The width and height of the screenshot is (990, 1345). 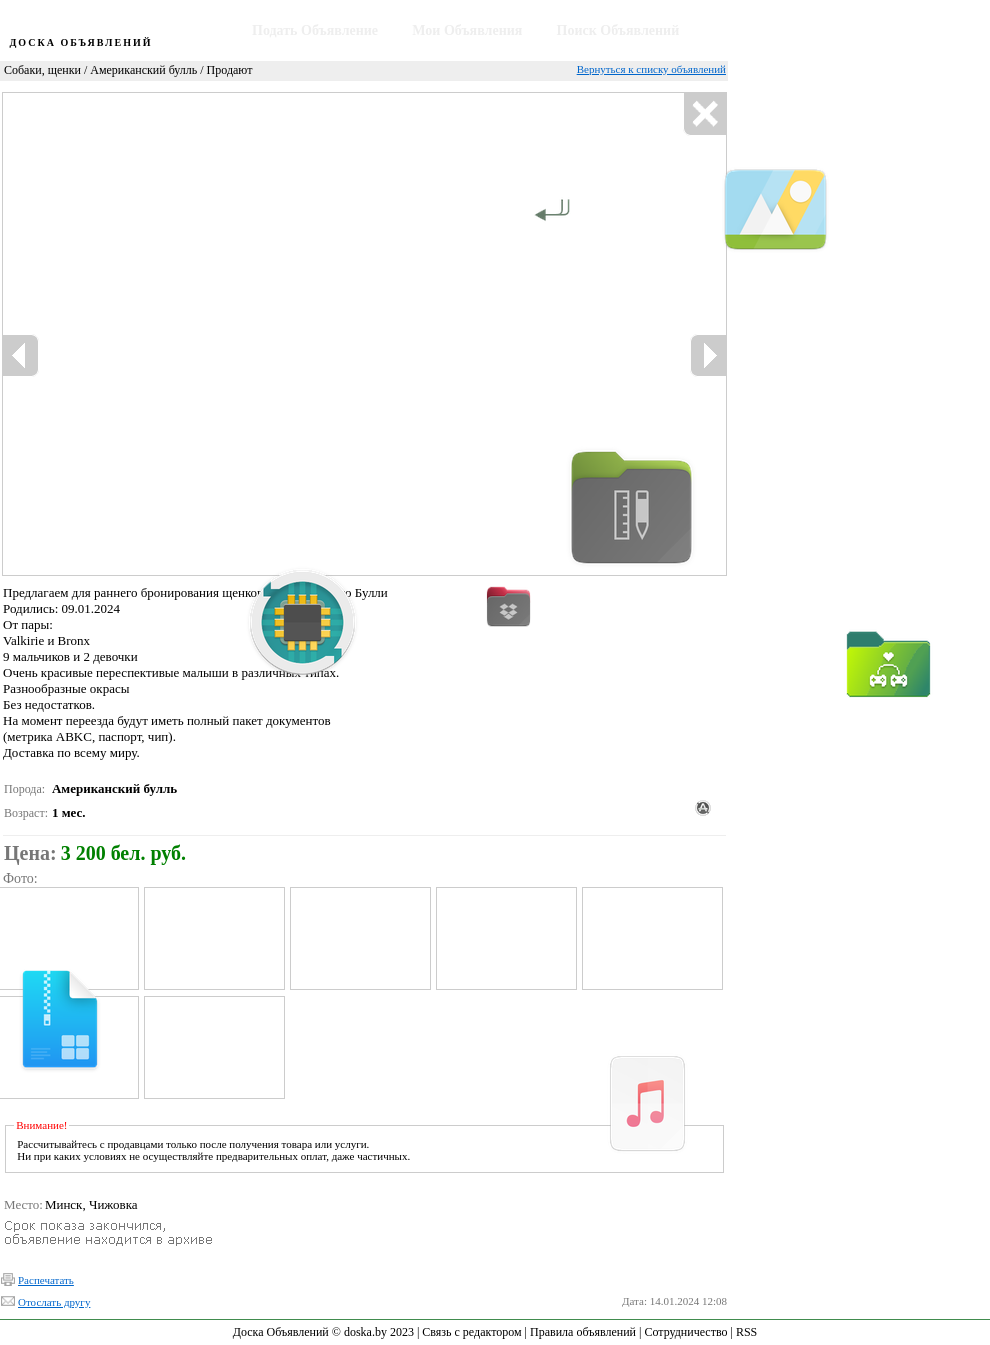 I want to click on open your dropbox folder, so click(x=508, y=606).